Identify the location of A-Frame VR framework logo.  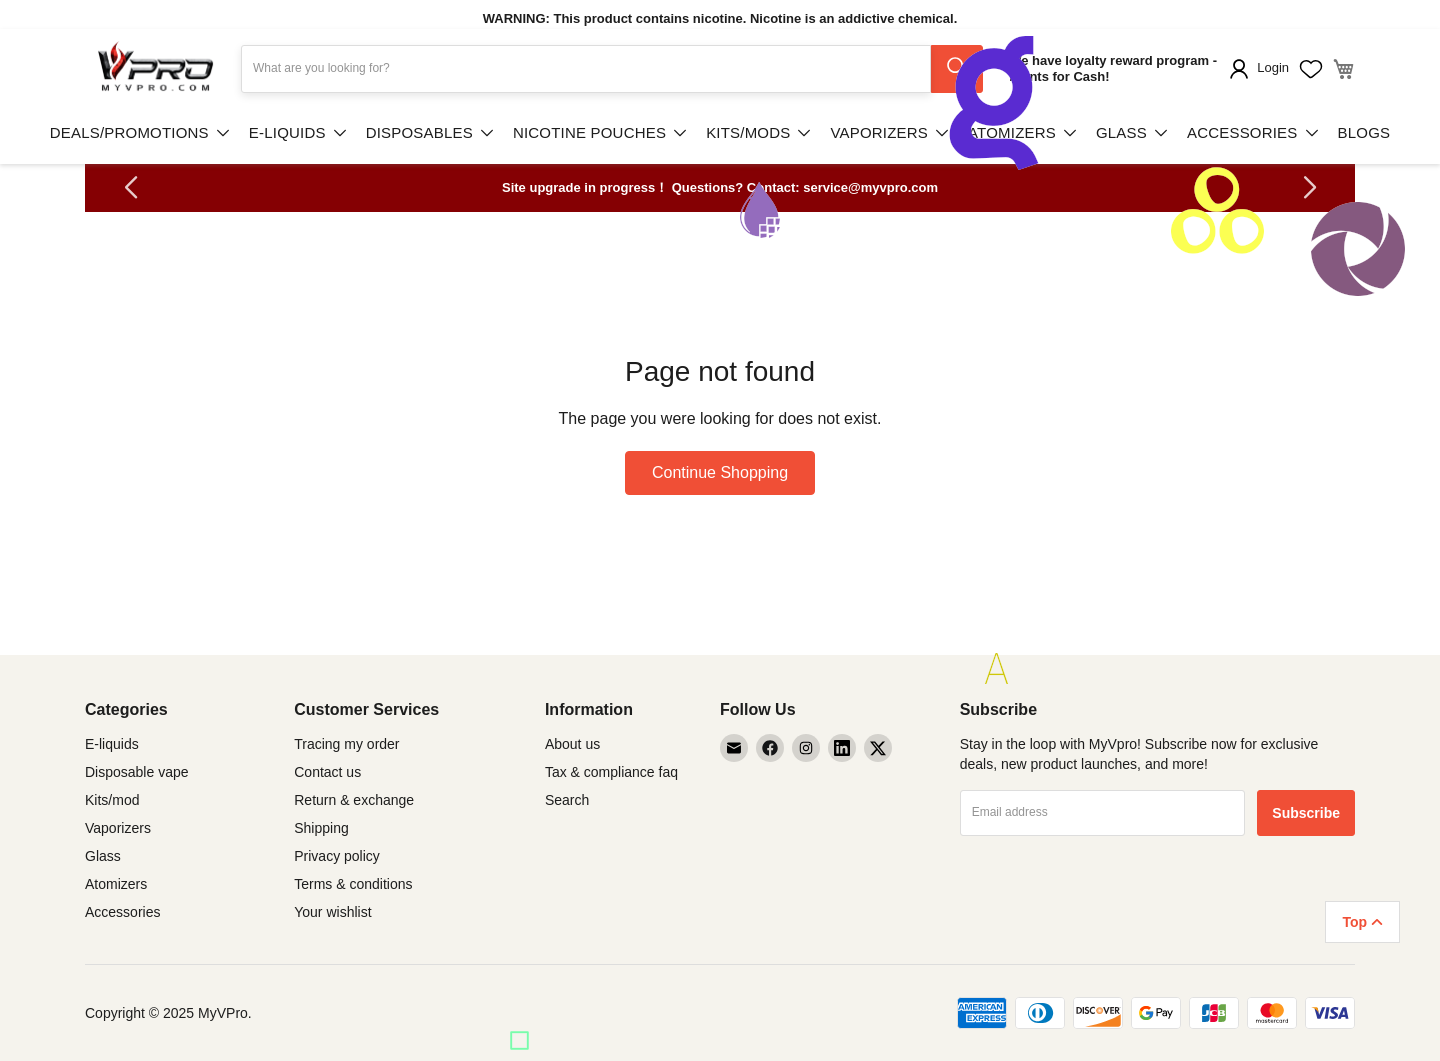
(996, 668).